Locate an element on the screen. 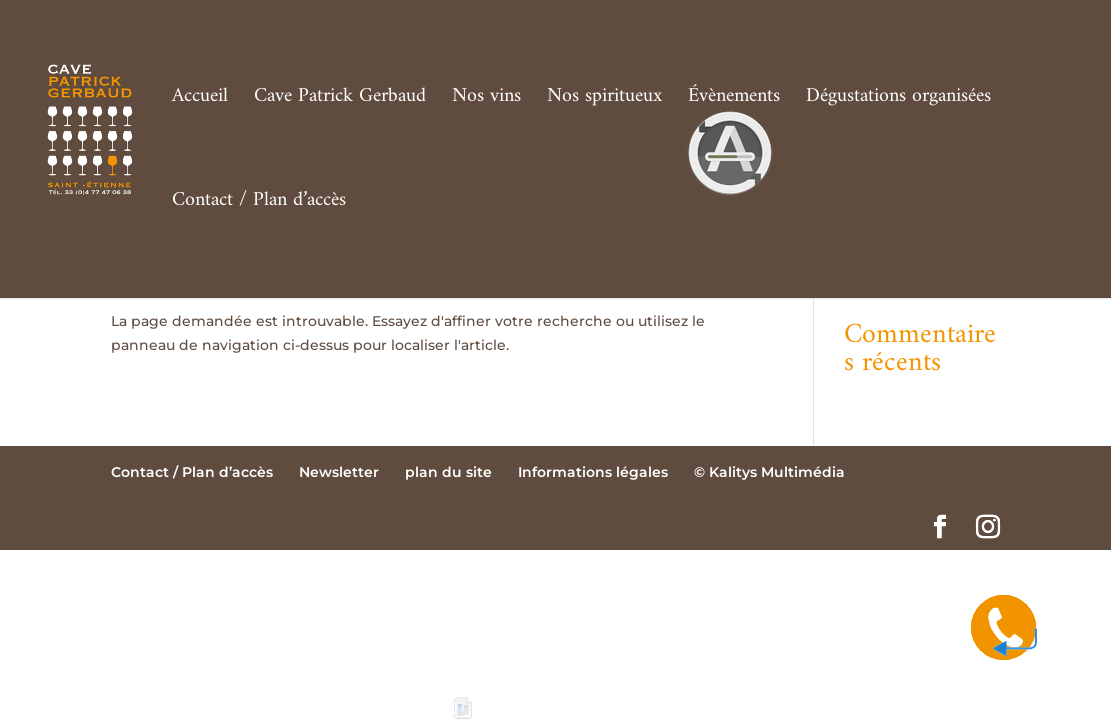 This screenshot has height=720, width=1111. reply to this email is located at coordinates (1014, 639).